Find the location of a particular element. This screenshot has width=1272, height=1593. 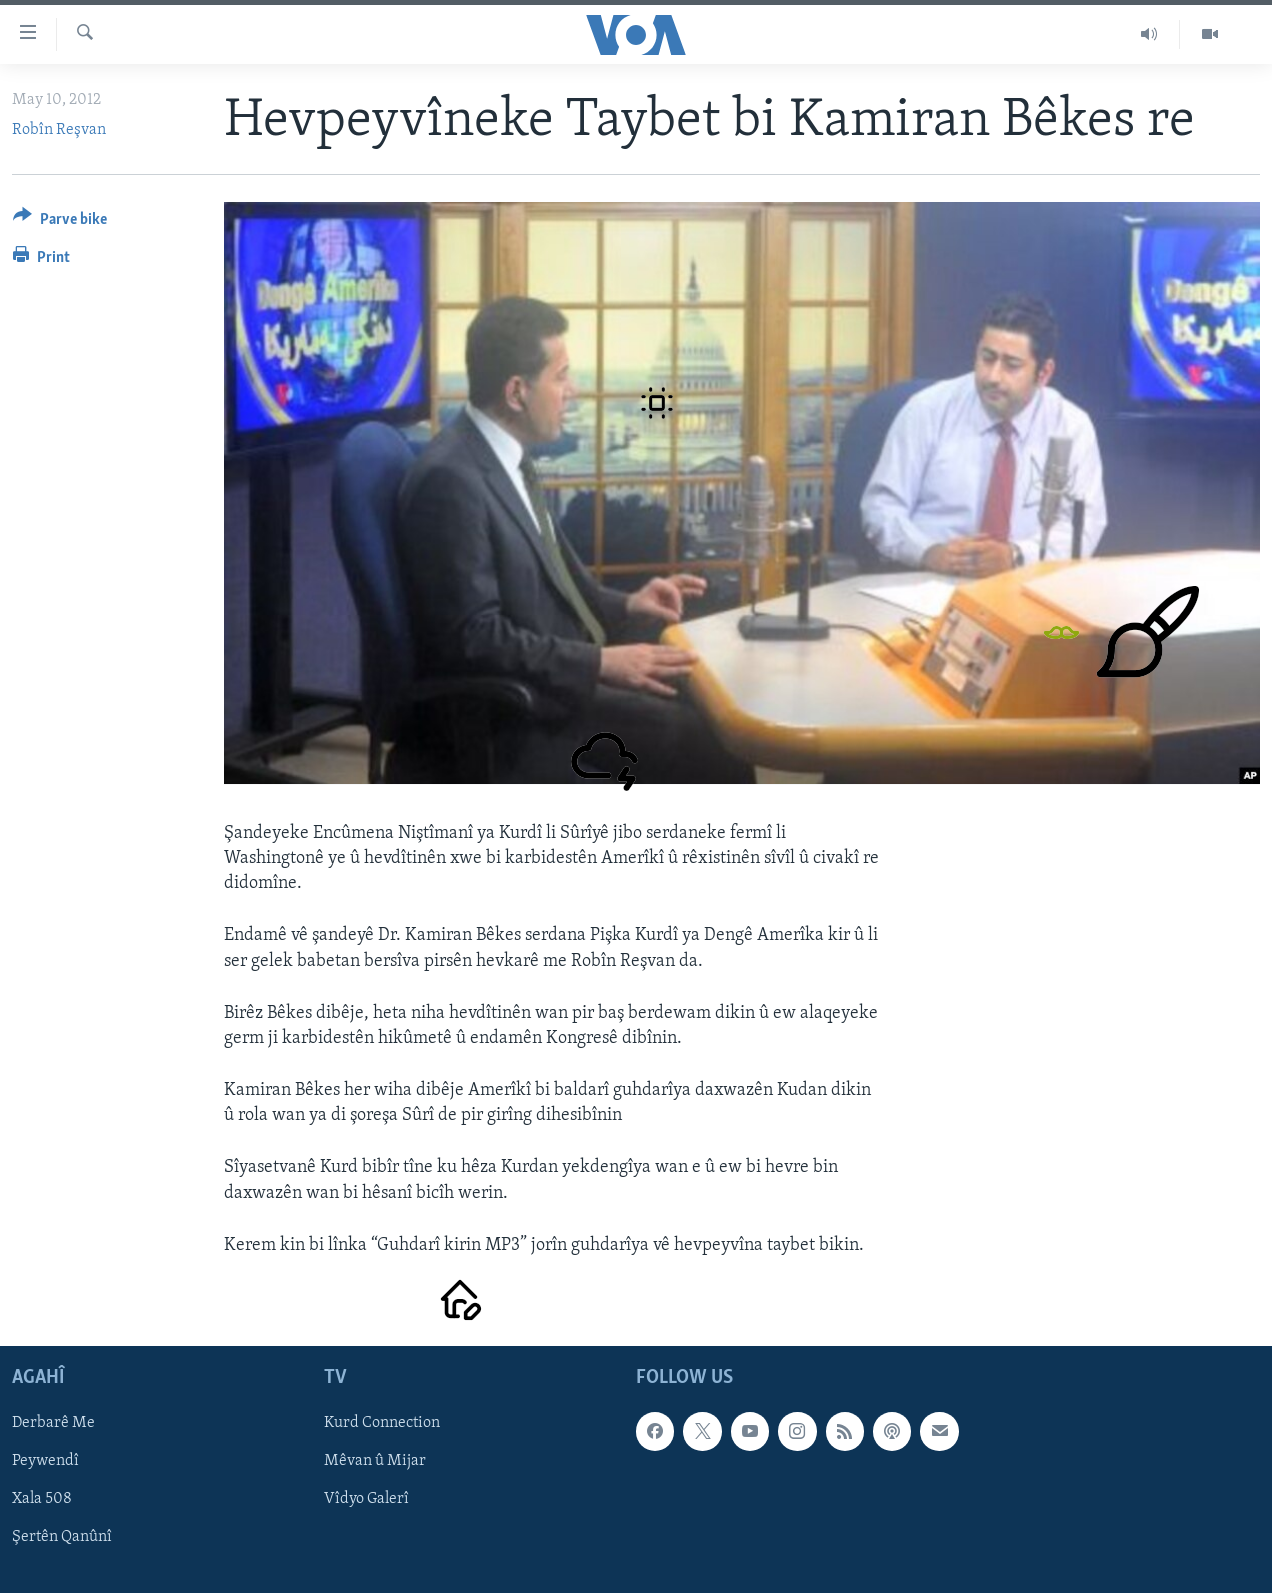

apply a moustache filter or effect is located at coordinates (1061, 632).